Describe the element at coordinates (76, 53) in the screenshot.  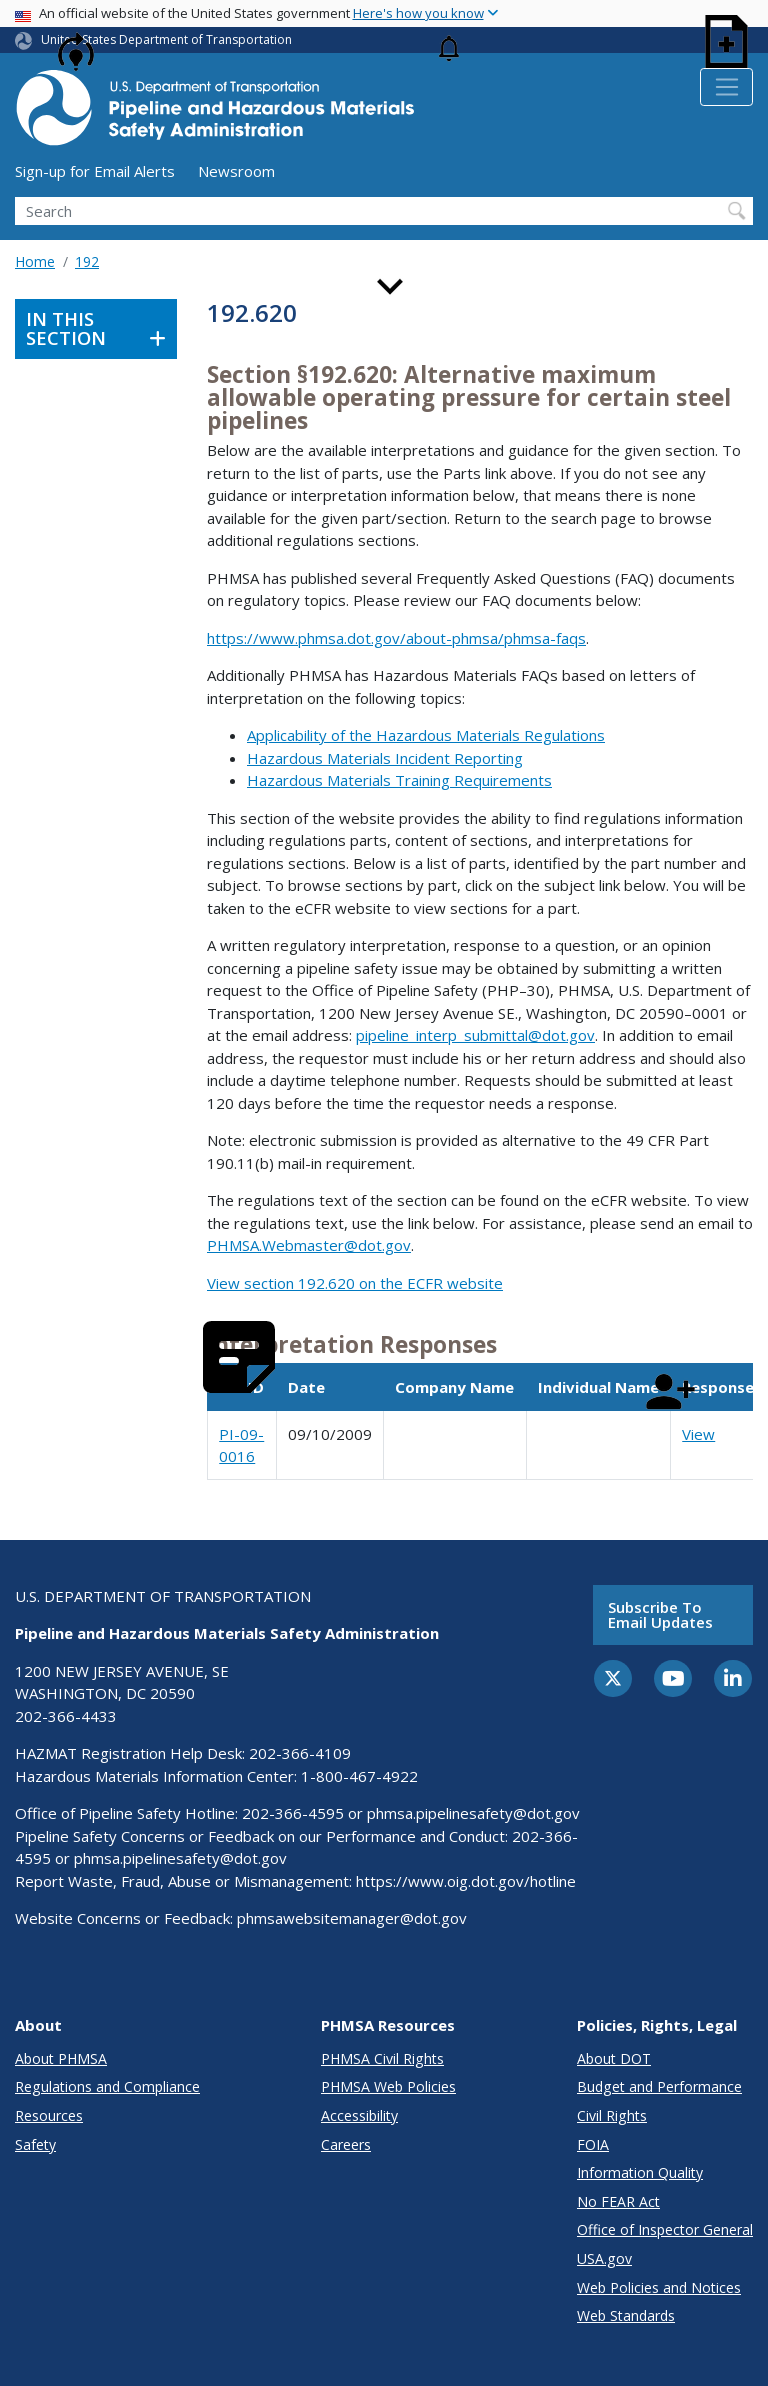
I see `indicates machine learning or AI model training in progress` at that location.